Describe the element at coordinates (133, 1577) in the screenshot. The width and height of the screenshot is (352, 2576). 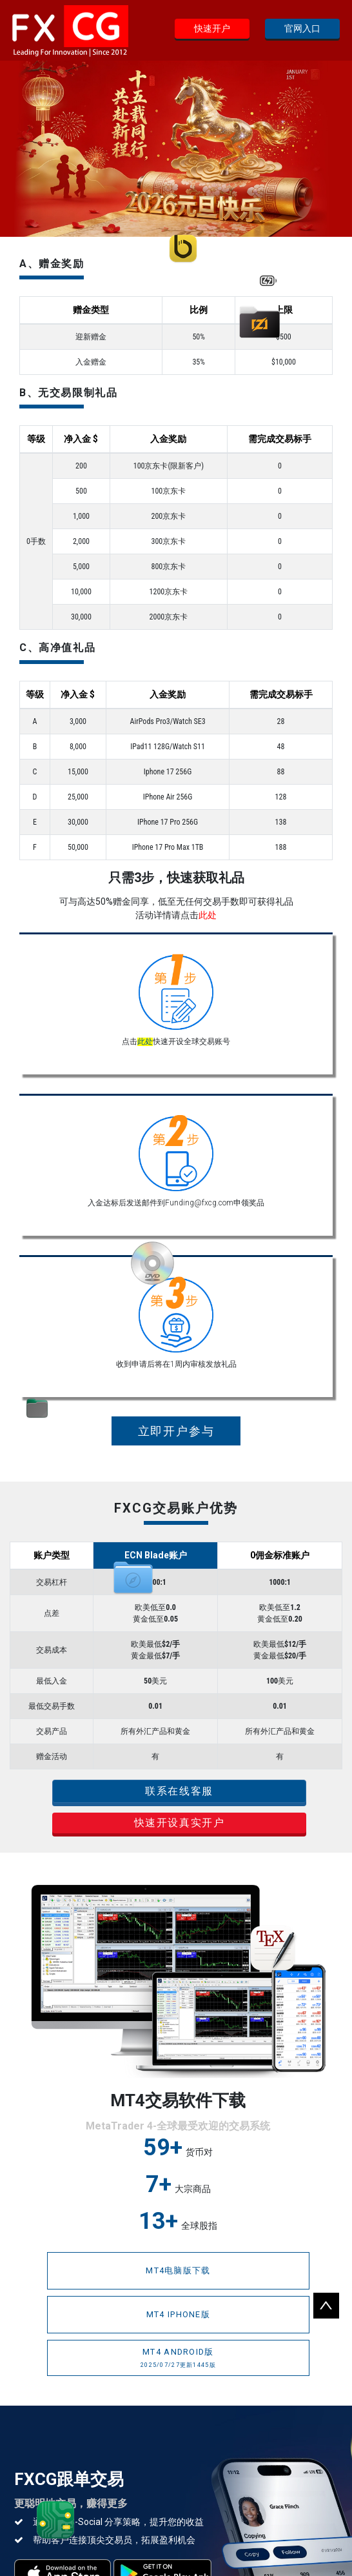
I see `open web browser bookmarks folder` at that location.